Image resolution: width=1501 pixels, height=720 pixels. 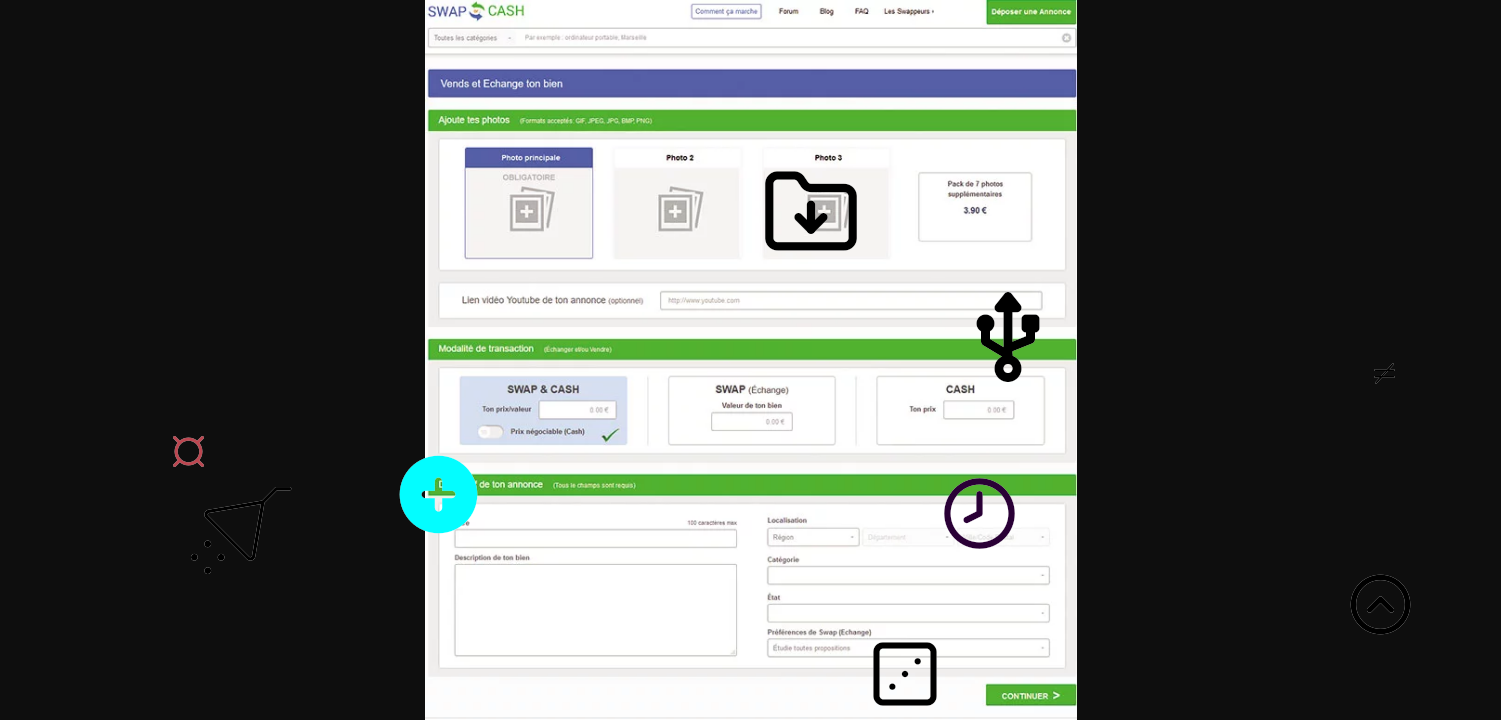 What do you see at coordinates (1380, 604) in the screenshot?
I see `scroll to top of page` at bounding box center [1380, 604].